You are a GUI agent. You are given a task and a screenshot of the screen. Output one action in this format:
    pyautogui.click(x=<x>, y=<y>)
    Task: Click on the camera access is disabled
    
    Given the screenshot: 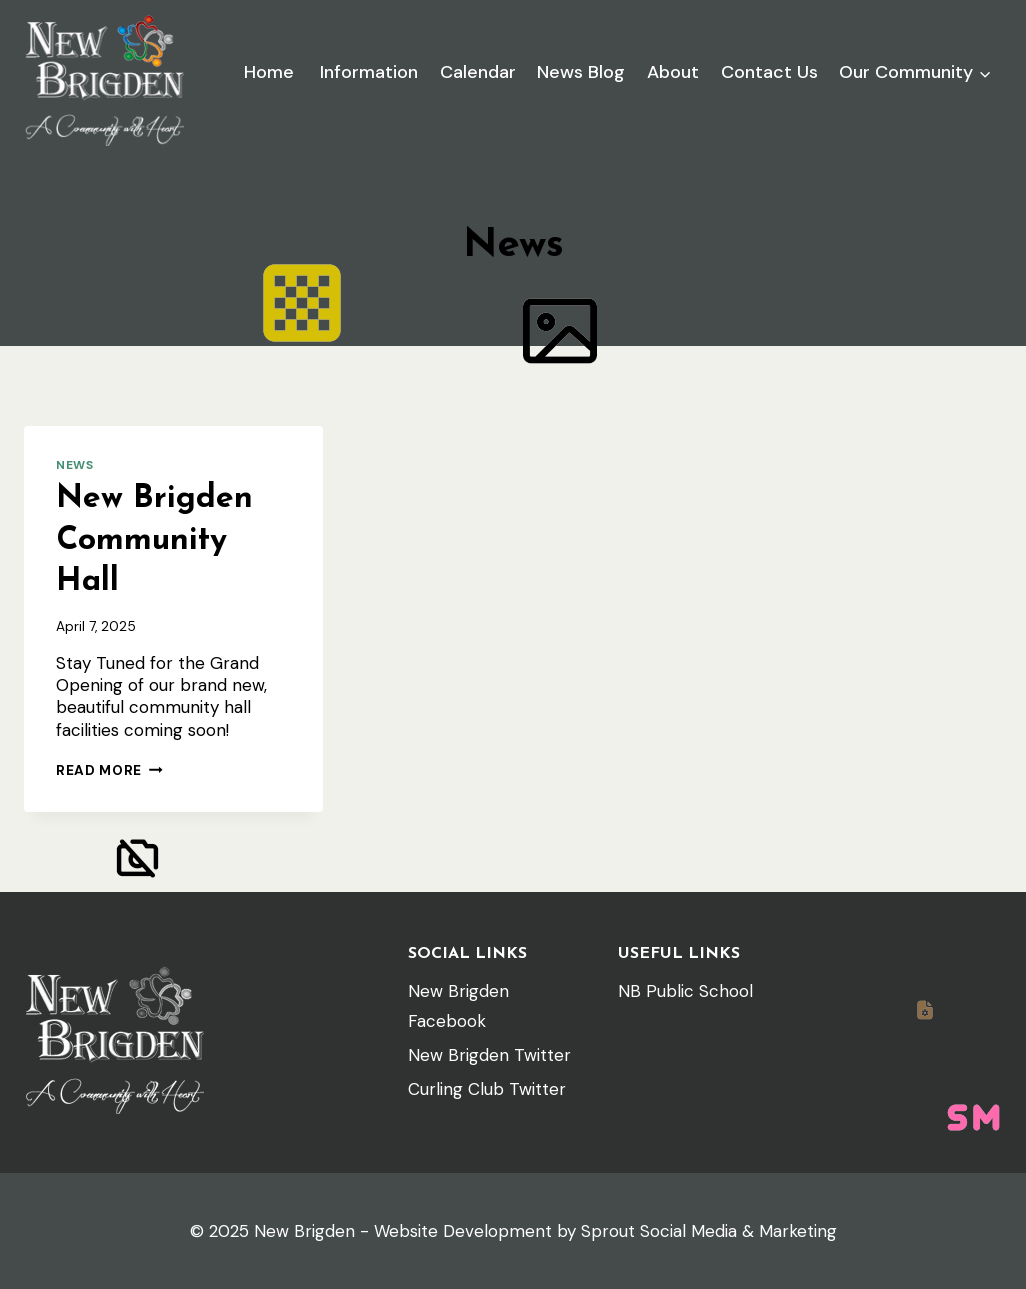 What is the action you would take?
    pyautogui.click(x=137, y=858)
    